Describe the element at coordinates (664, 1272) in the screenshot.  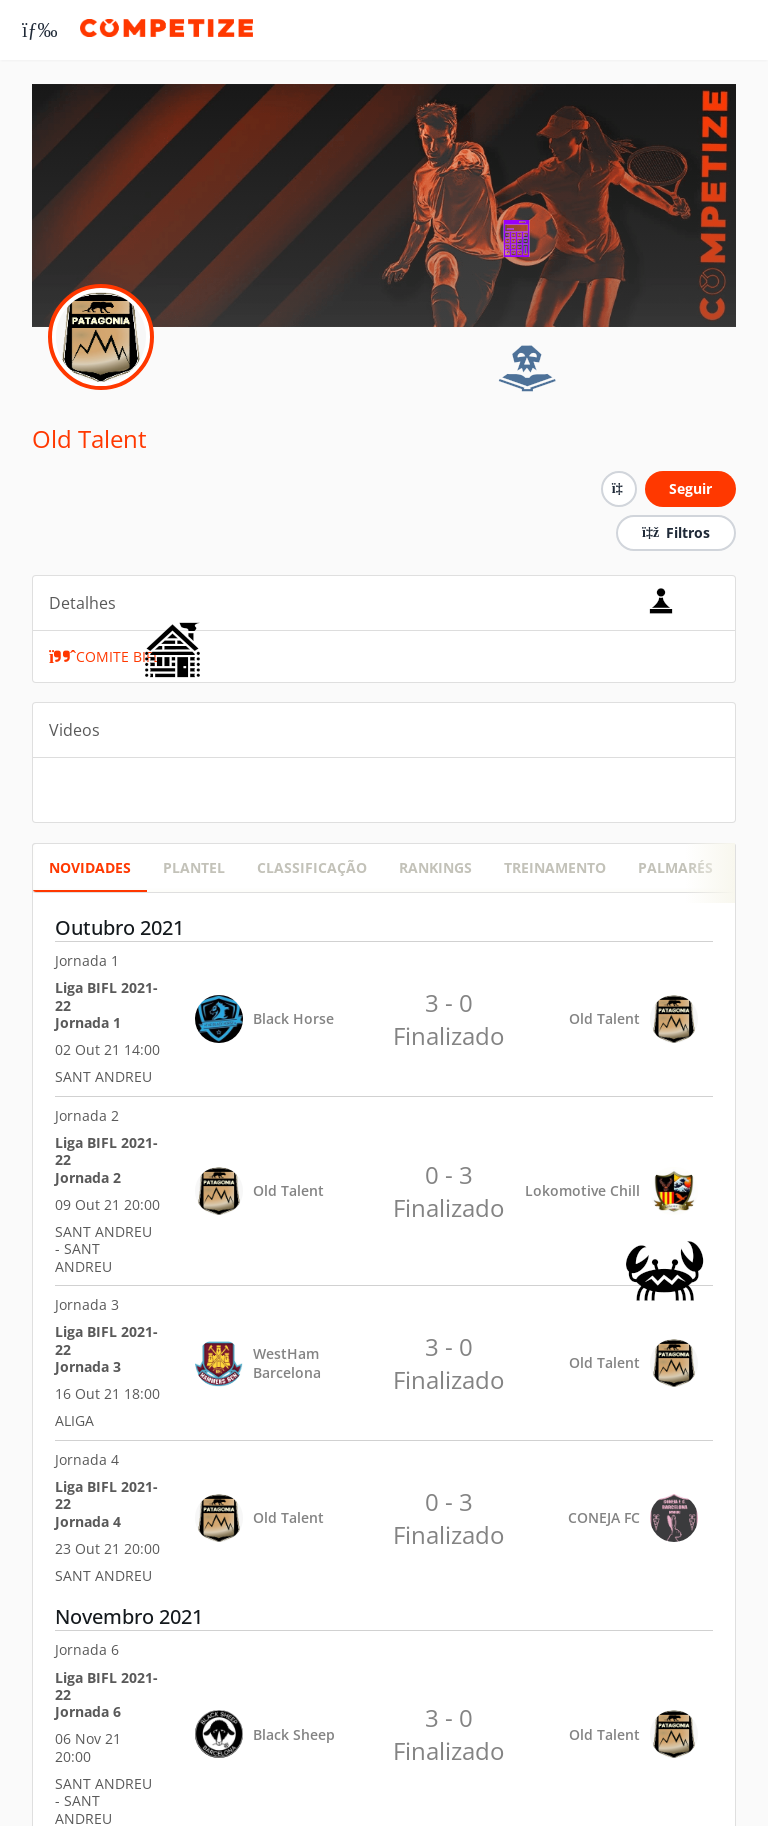
I see `indicates a failed or unsuccessful game action` at that location.